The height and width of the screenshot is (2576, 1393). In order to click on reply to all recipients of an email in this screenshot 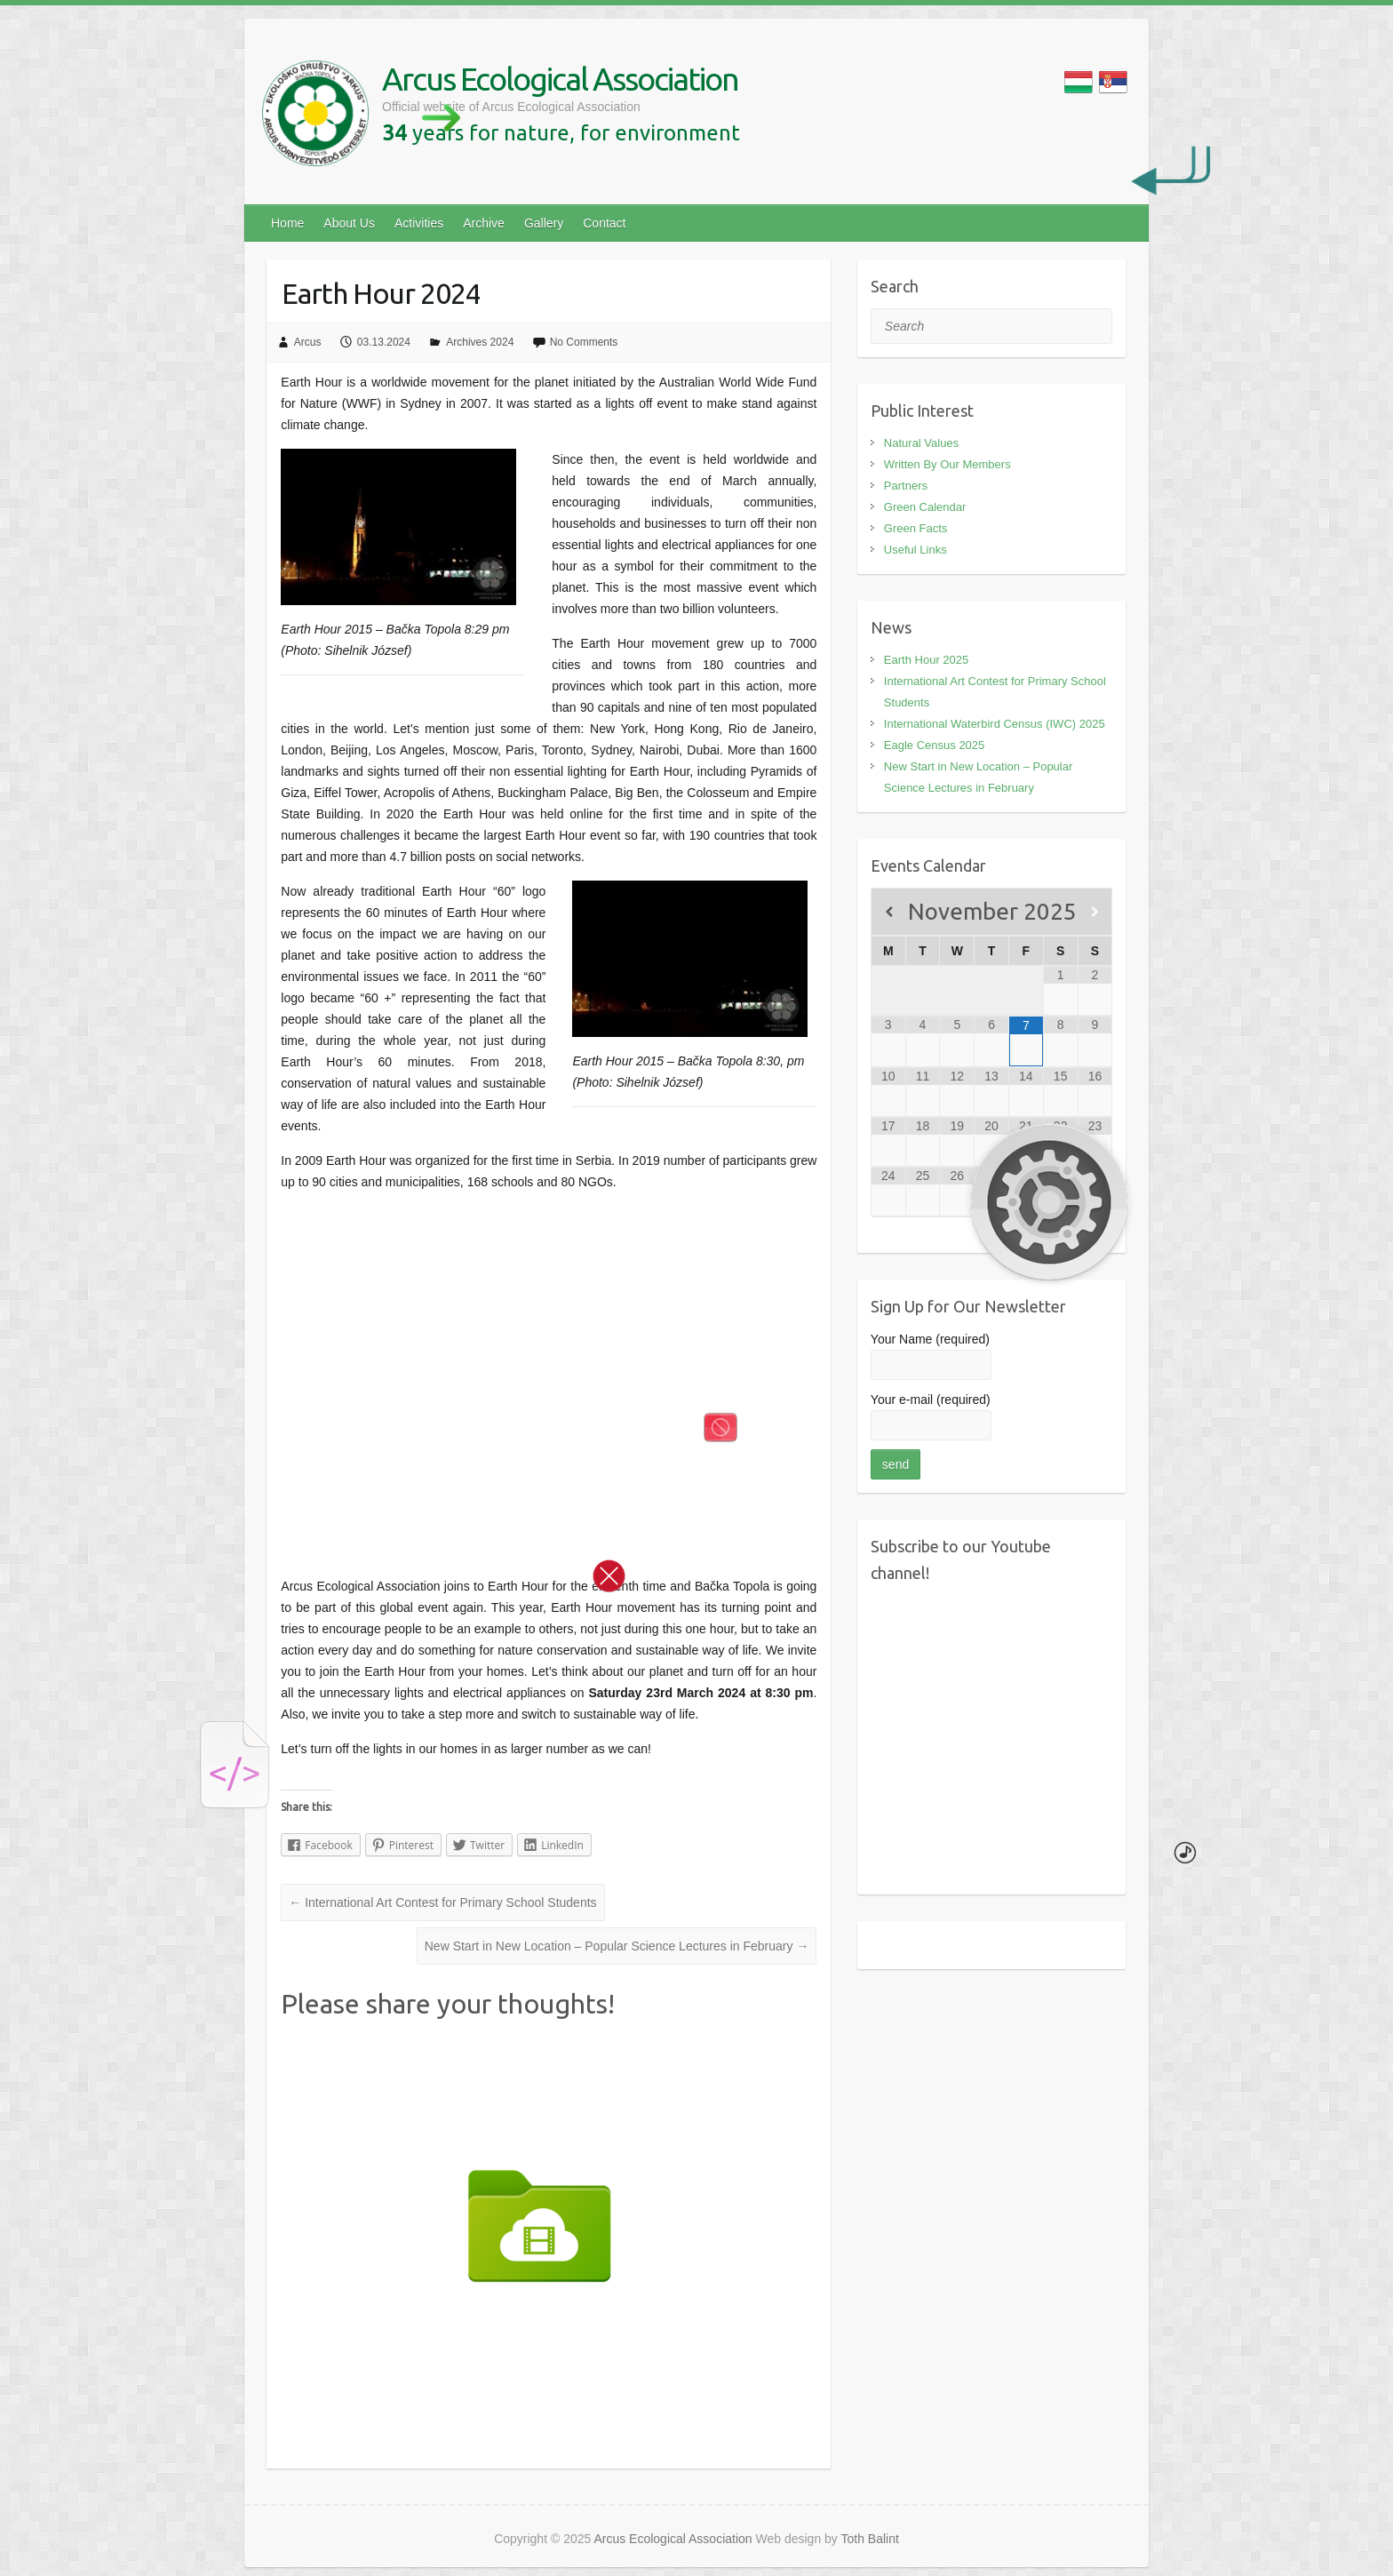, I will do `click(1169, 170)`.